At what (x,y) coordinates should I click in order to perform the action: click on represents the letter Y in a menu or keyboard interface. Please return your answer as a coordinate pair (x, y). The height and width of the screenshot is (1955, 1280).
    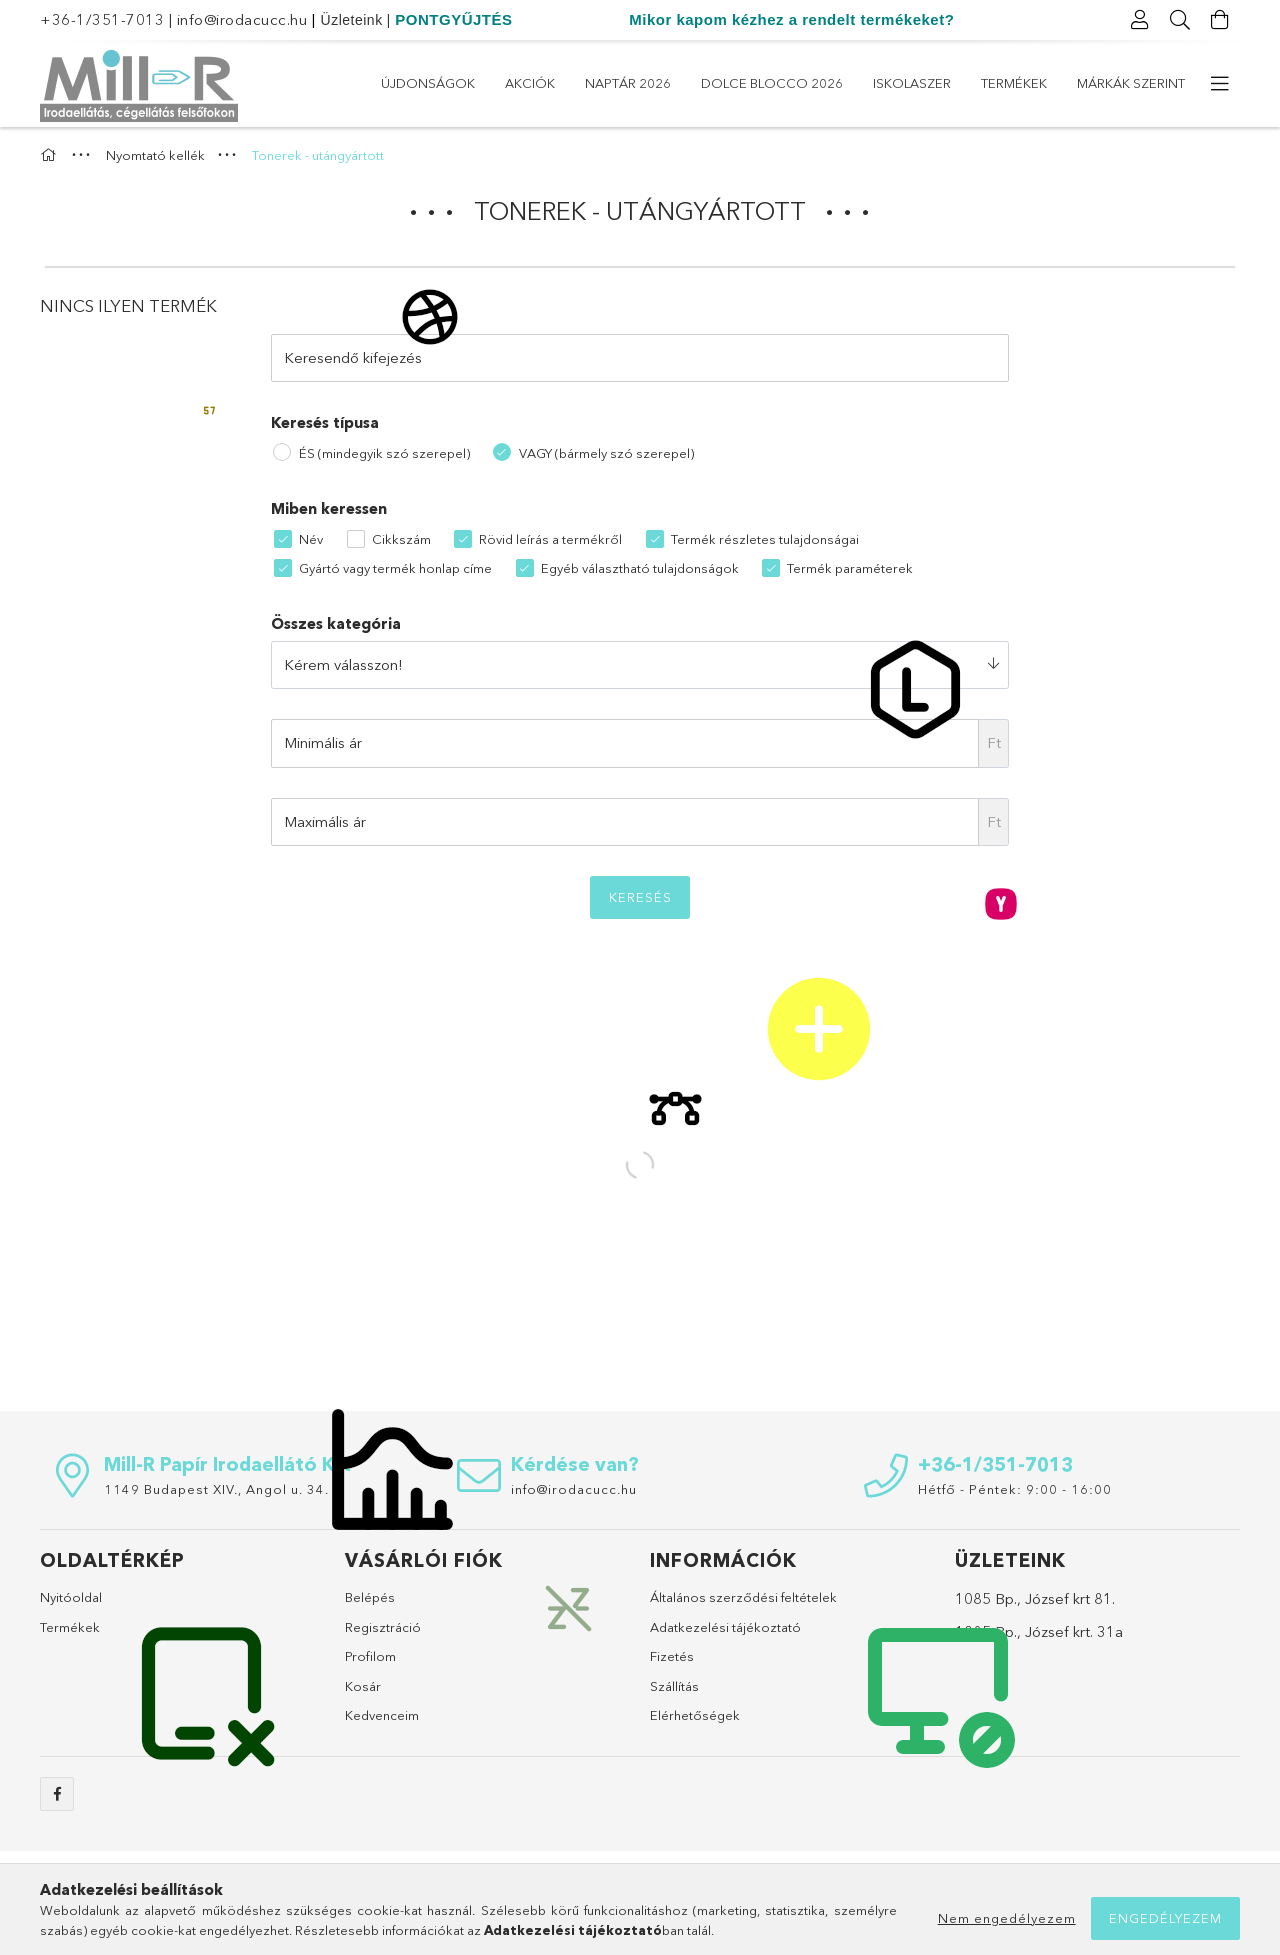
    Looking at the image, I should click on (1001, 904).